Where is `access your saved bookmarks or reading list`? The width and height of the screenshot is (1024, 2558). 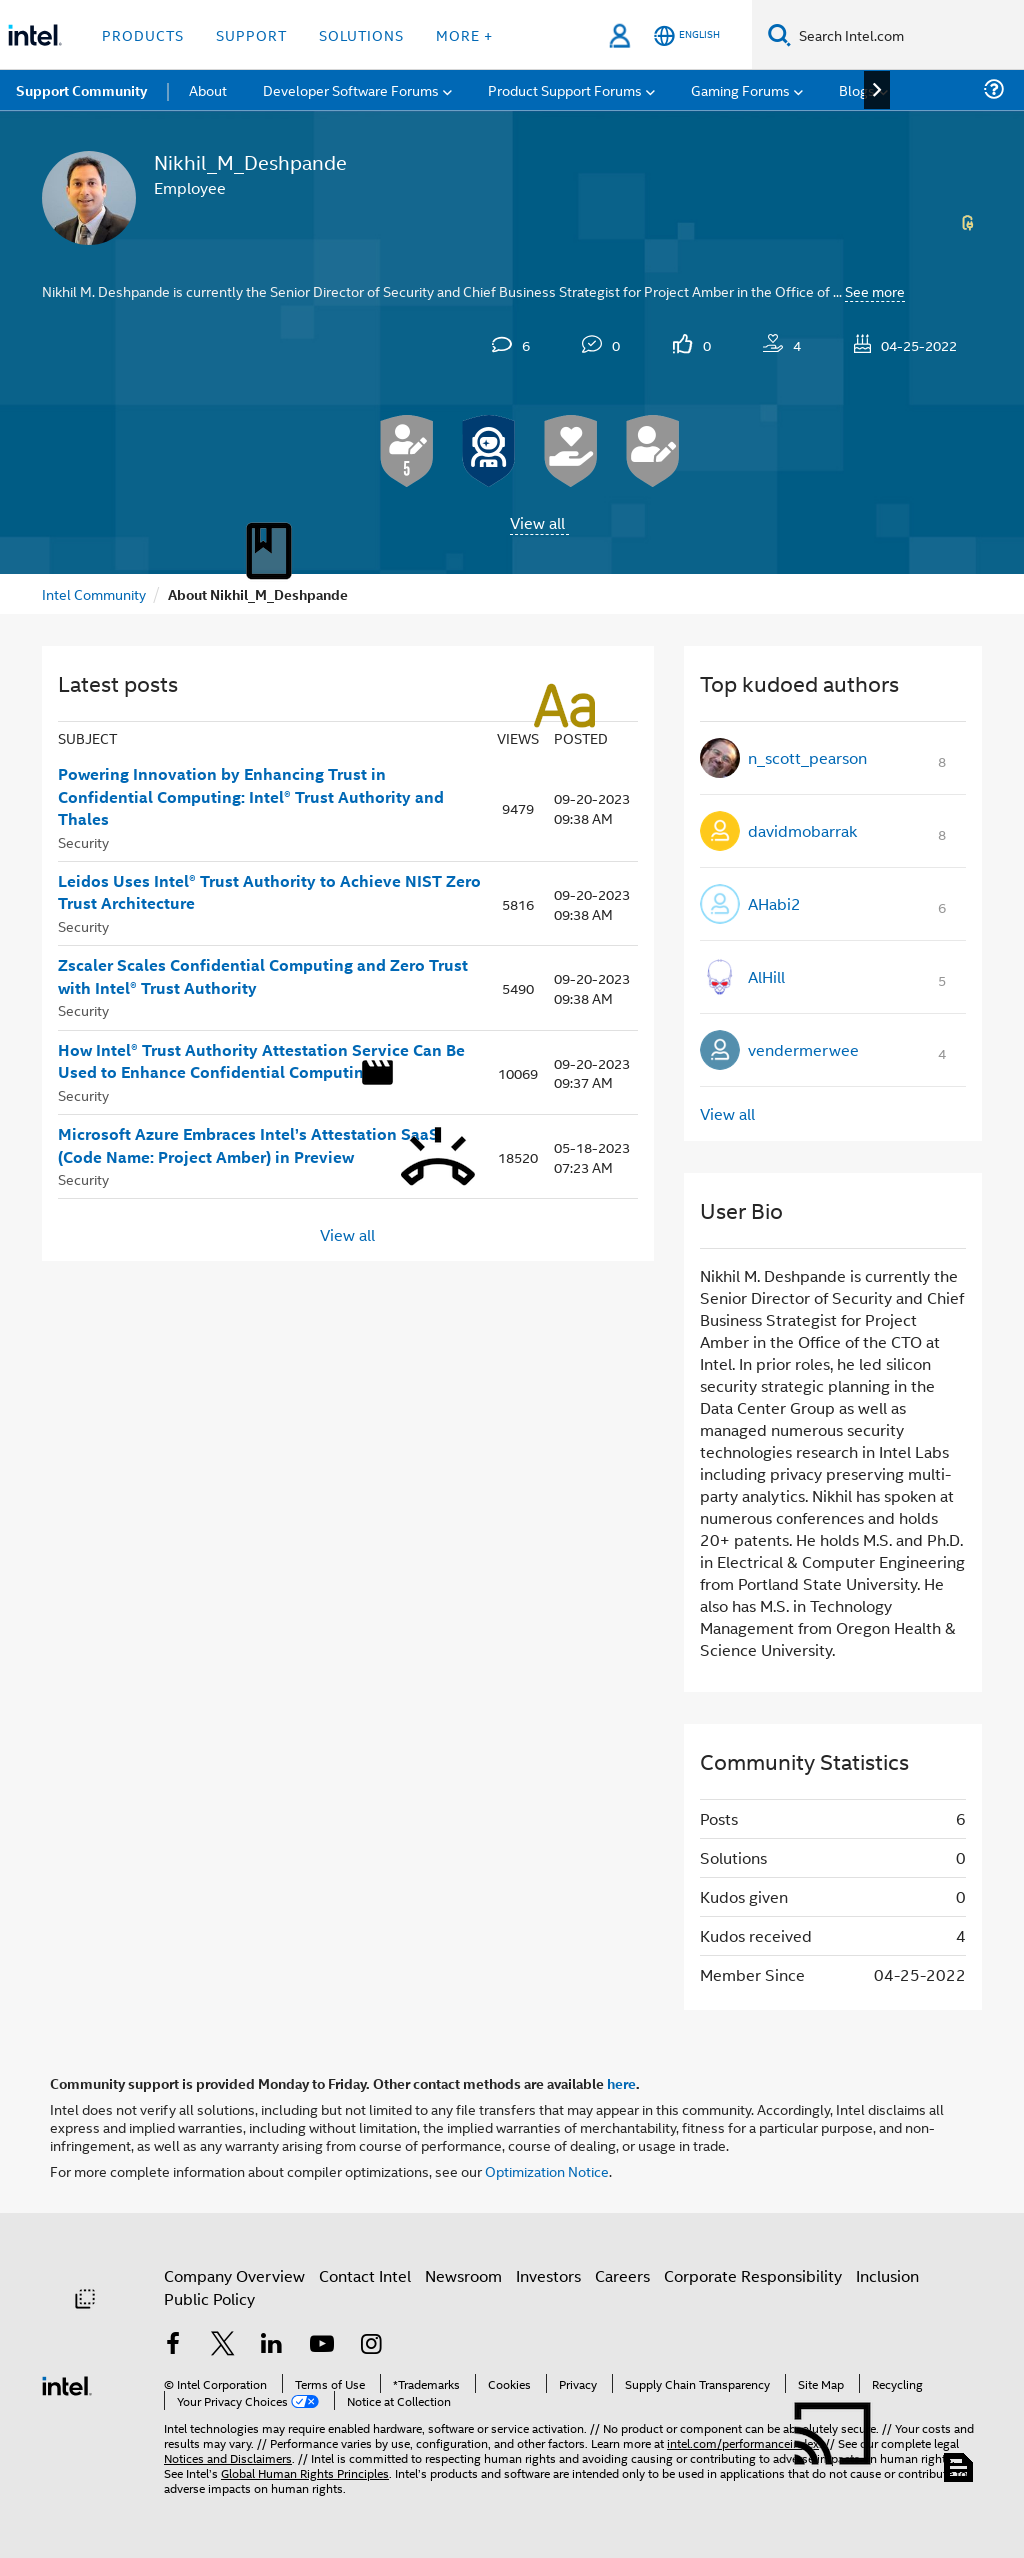
access your saved bookmarks or reading list is located at coordinates (269, 551).